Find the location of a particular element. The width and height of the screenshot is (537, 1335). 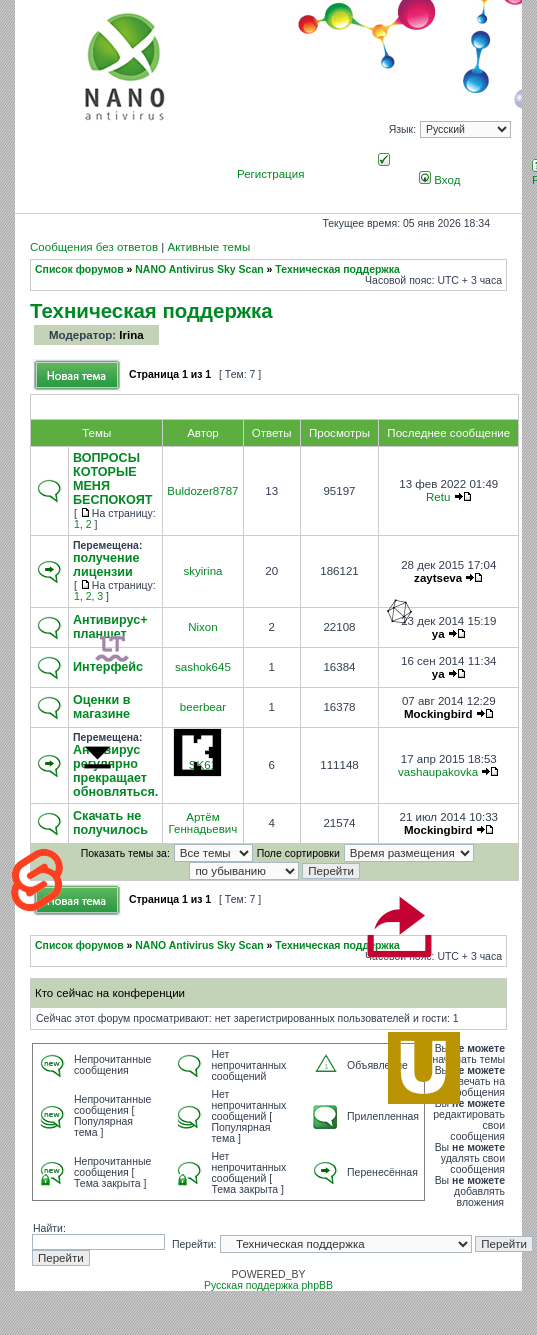

visit unpkg CDN service is located at coordinates (424, 1068).